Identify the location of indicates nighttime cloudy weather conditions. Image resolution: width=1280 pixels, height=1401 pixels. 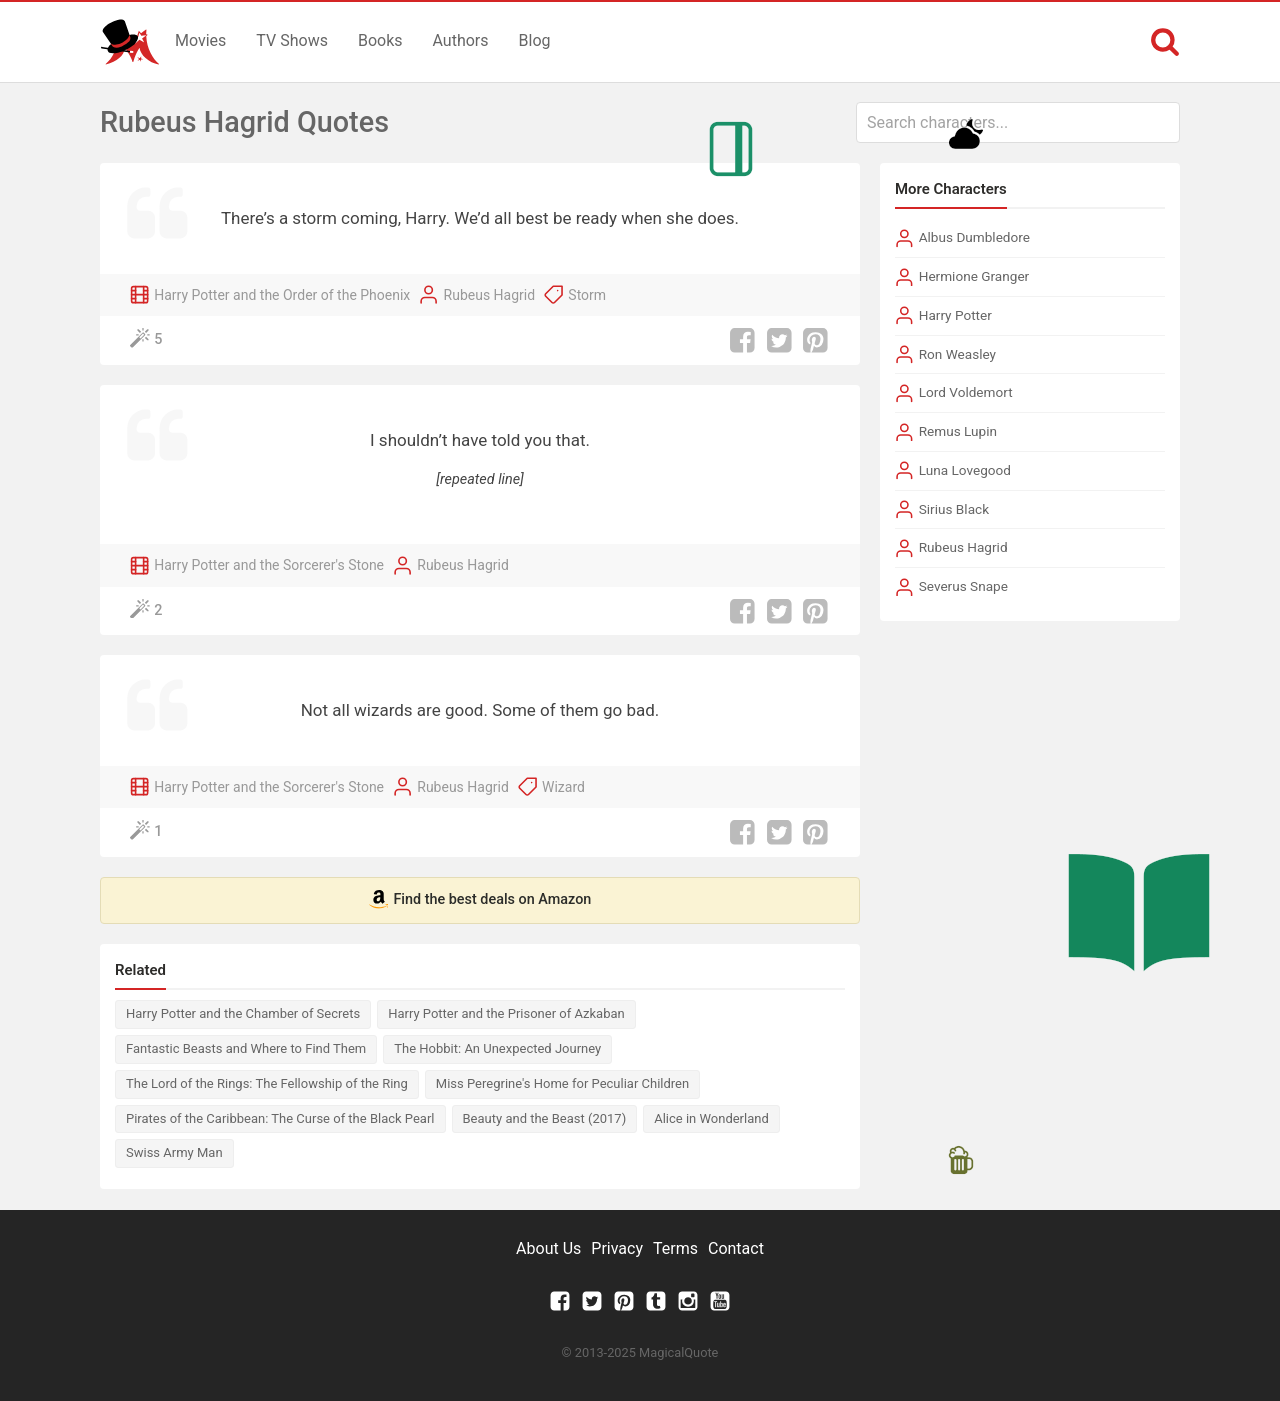
(966, 134).